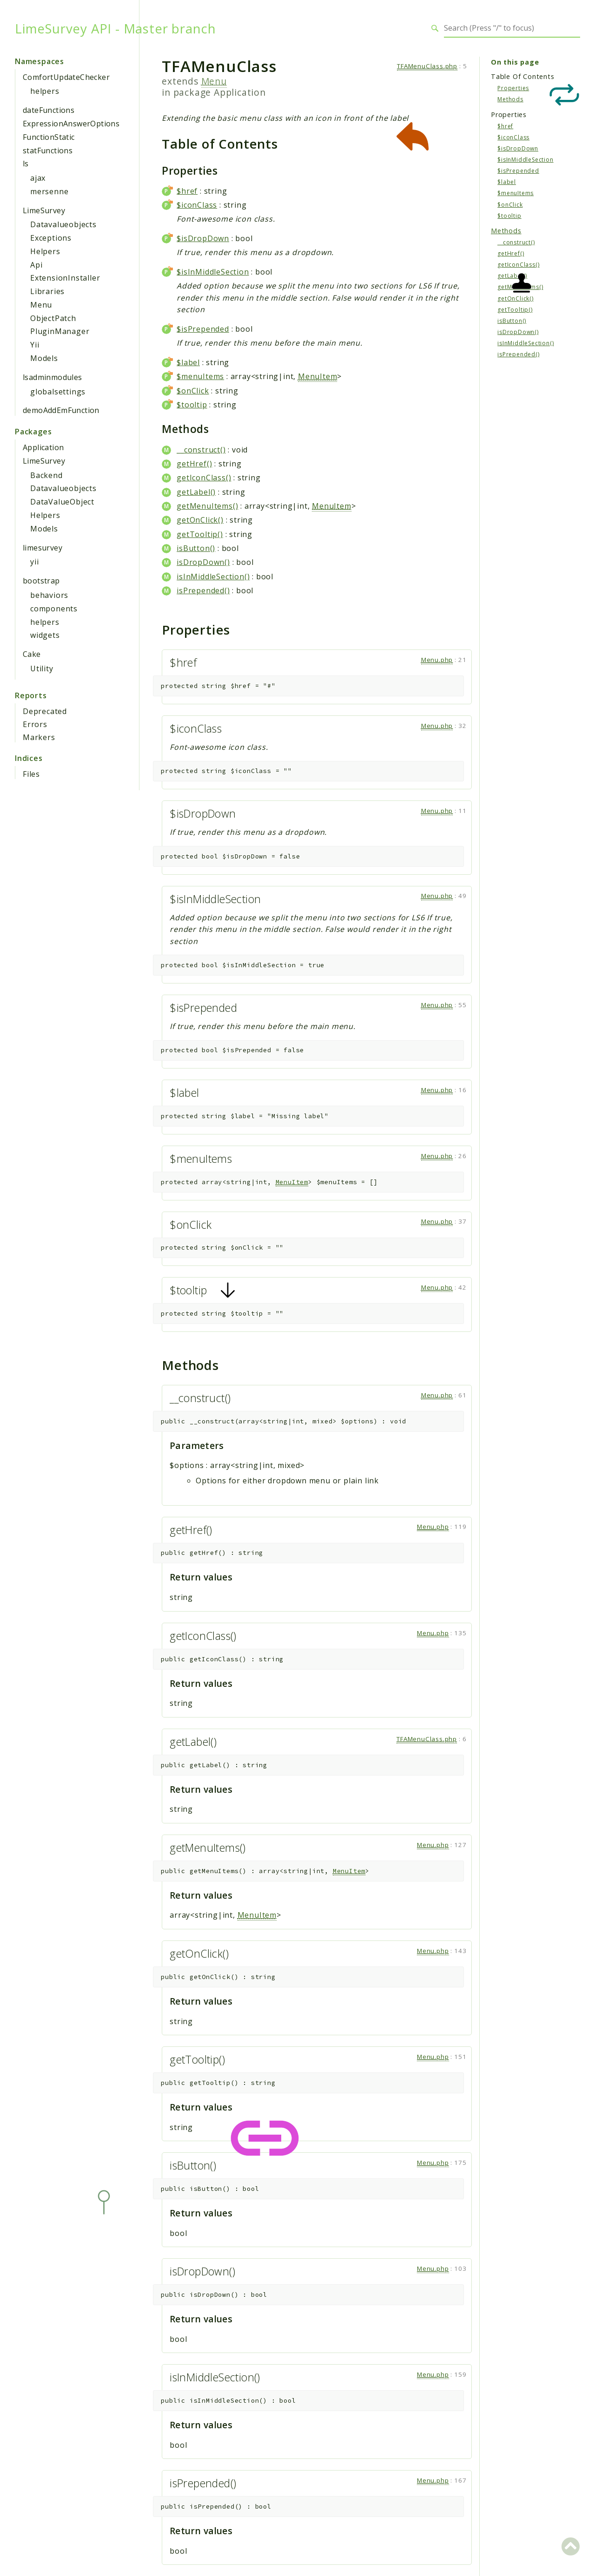 The width and height of the screenshot is (595, 2576). What do you see at coordinates (412, 136) in the screenshot?
I see `undo the last action` at bounding box center [412, 136].